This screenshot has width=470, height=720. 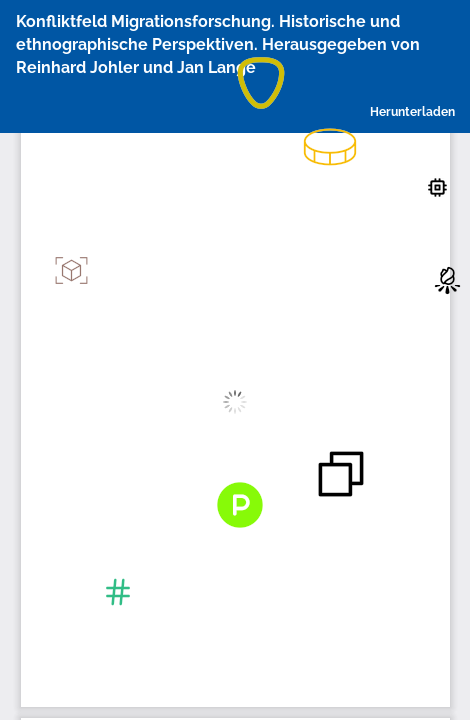 I want to click on view your coin balance or currency, so click(x=330, y=147).